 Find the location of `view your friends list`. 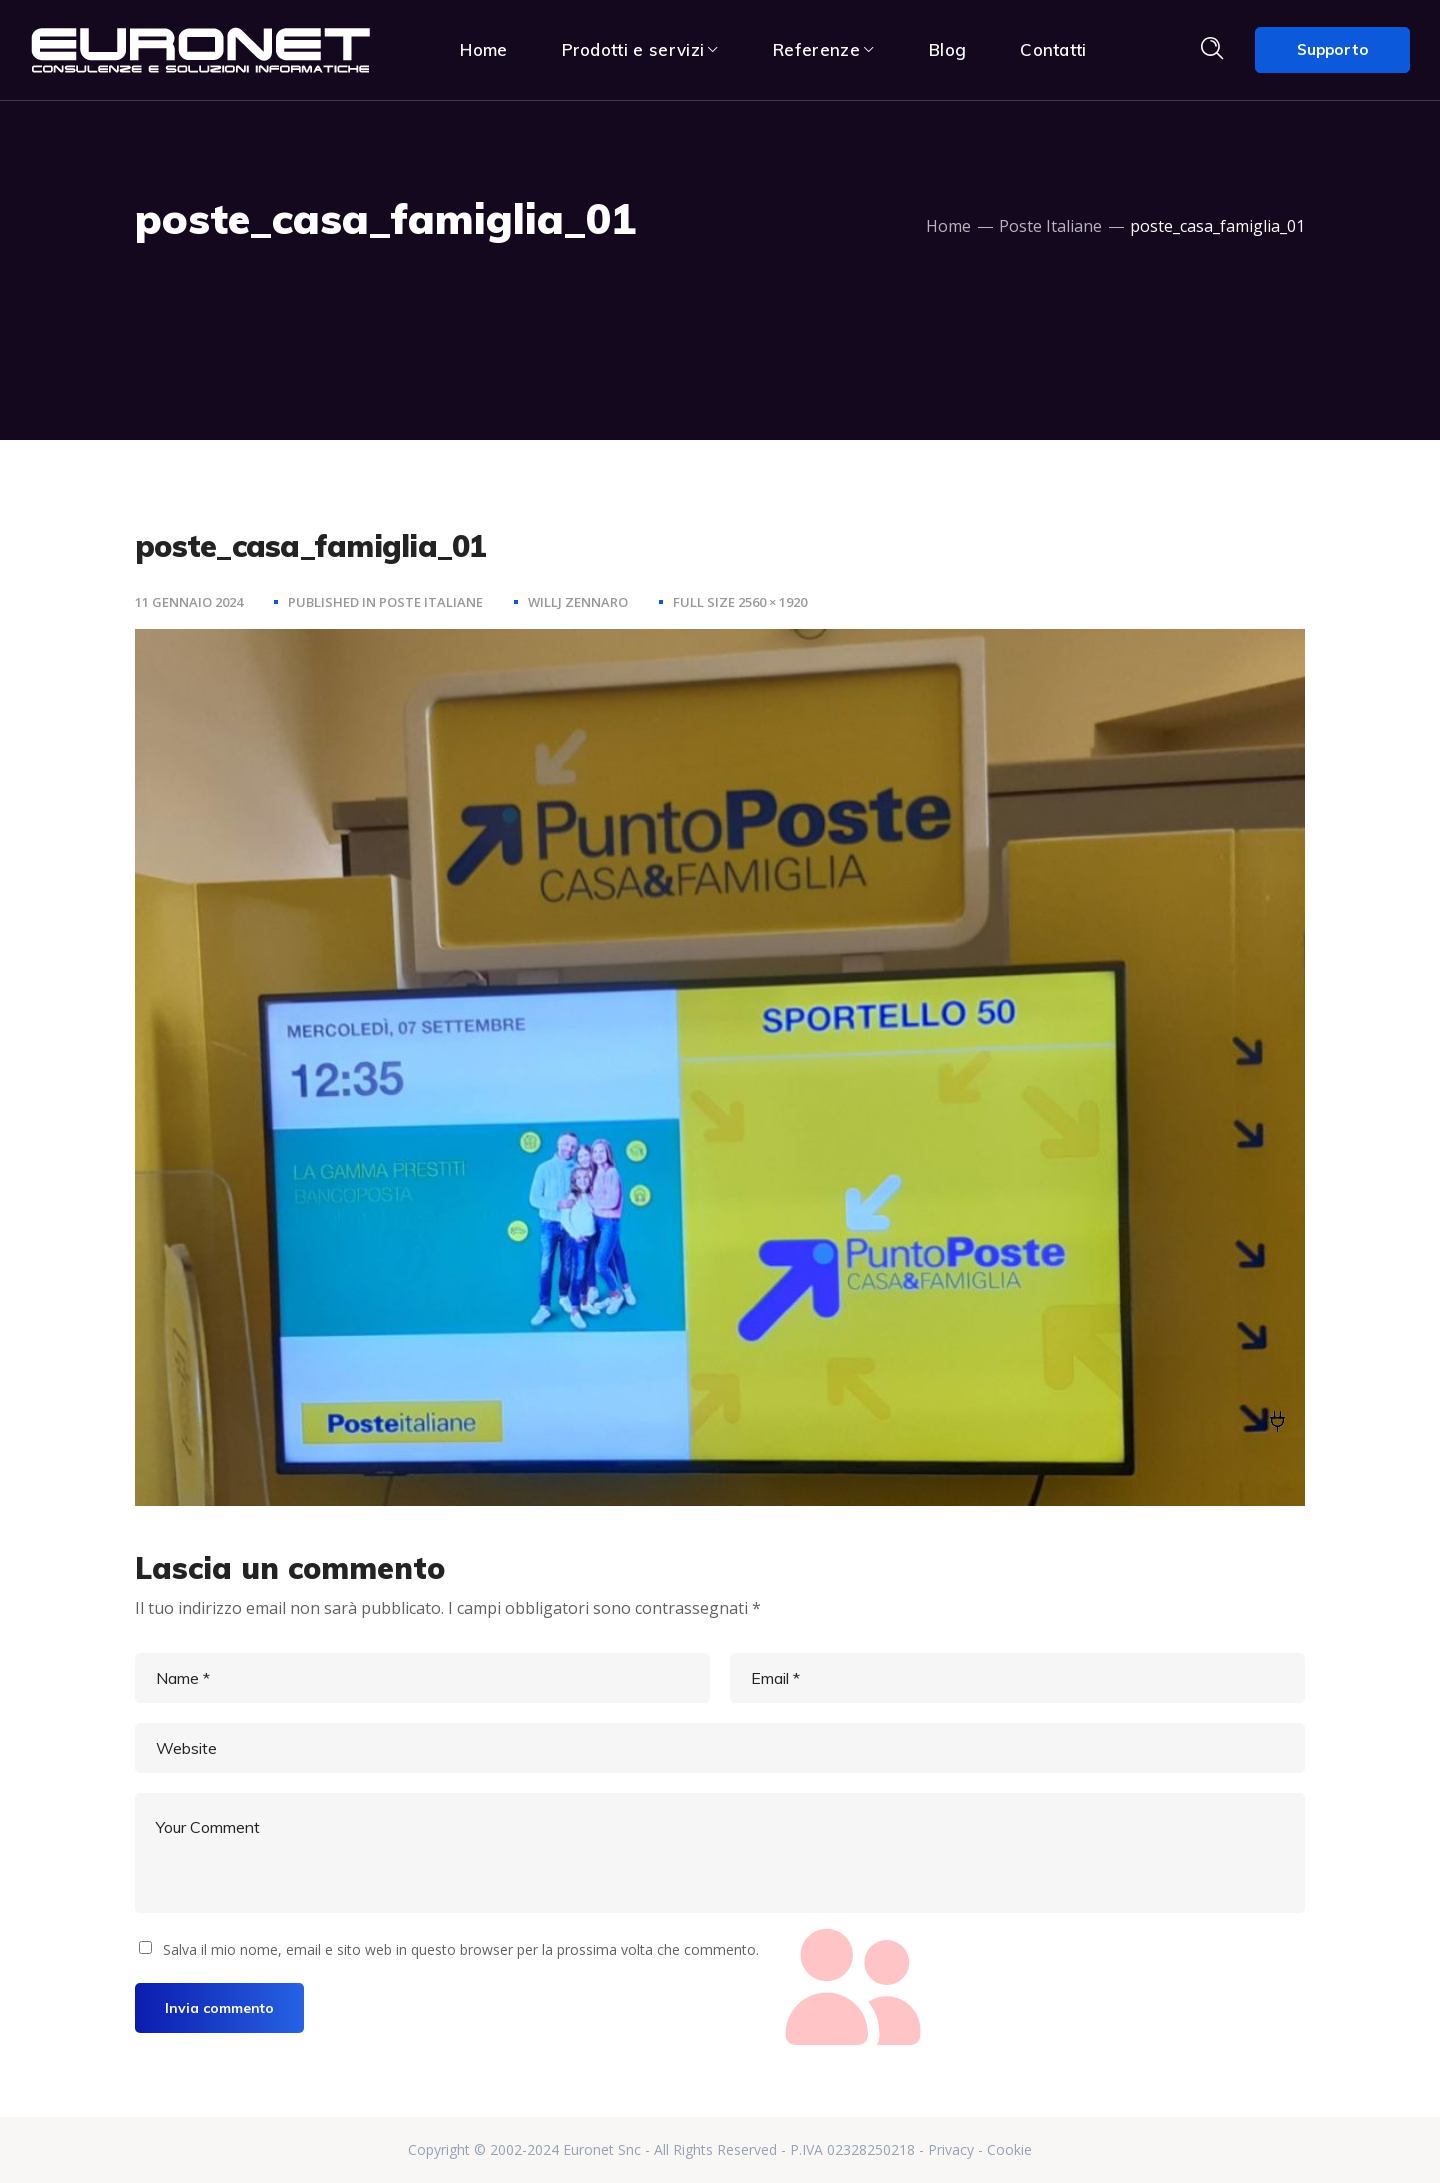

view your friends list is located at coordinates (853, 1985).